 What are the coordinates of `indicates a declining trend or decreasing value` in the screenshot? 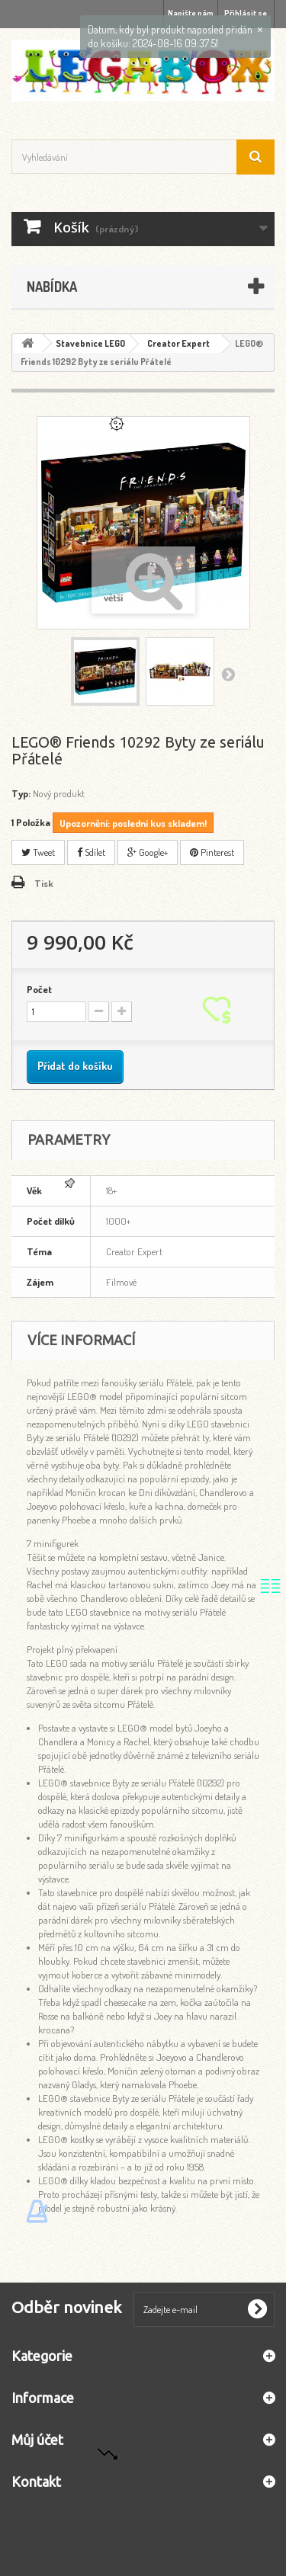 It's located at (107, 2453).